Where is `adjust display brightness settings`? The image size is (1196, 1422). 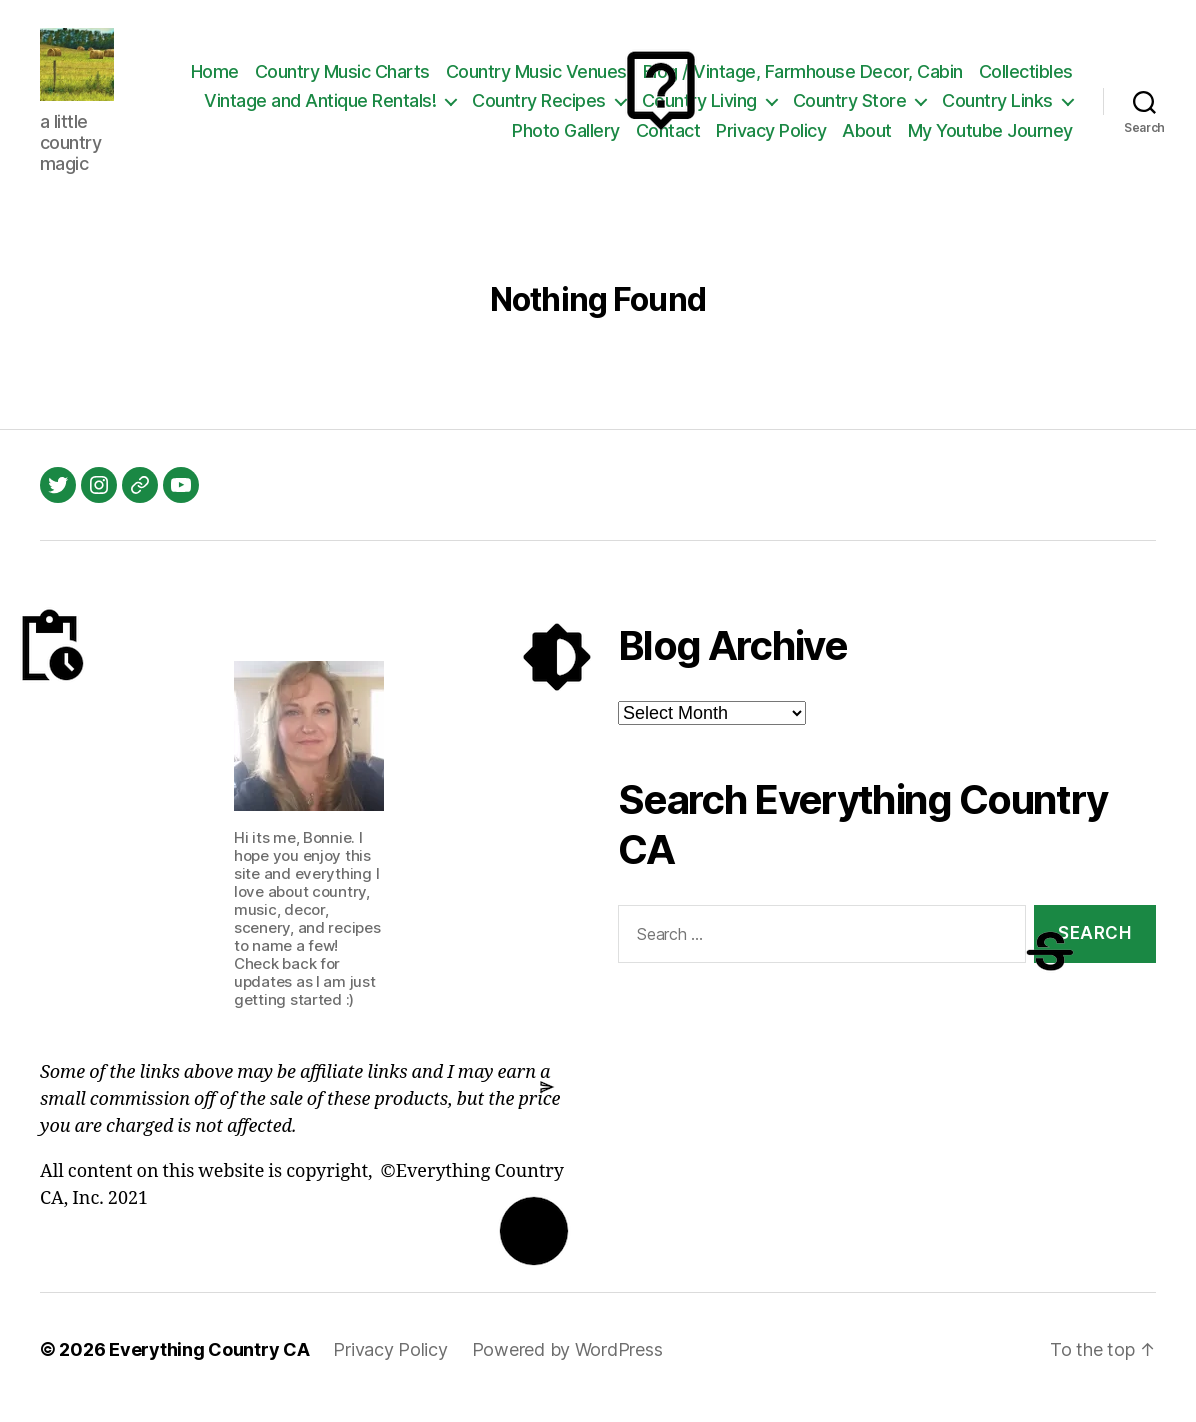 adjust display brightness settings is located at coordinates (557, 657).